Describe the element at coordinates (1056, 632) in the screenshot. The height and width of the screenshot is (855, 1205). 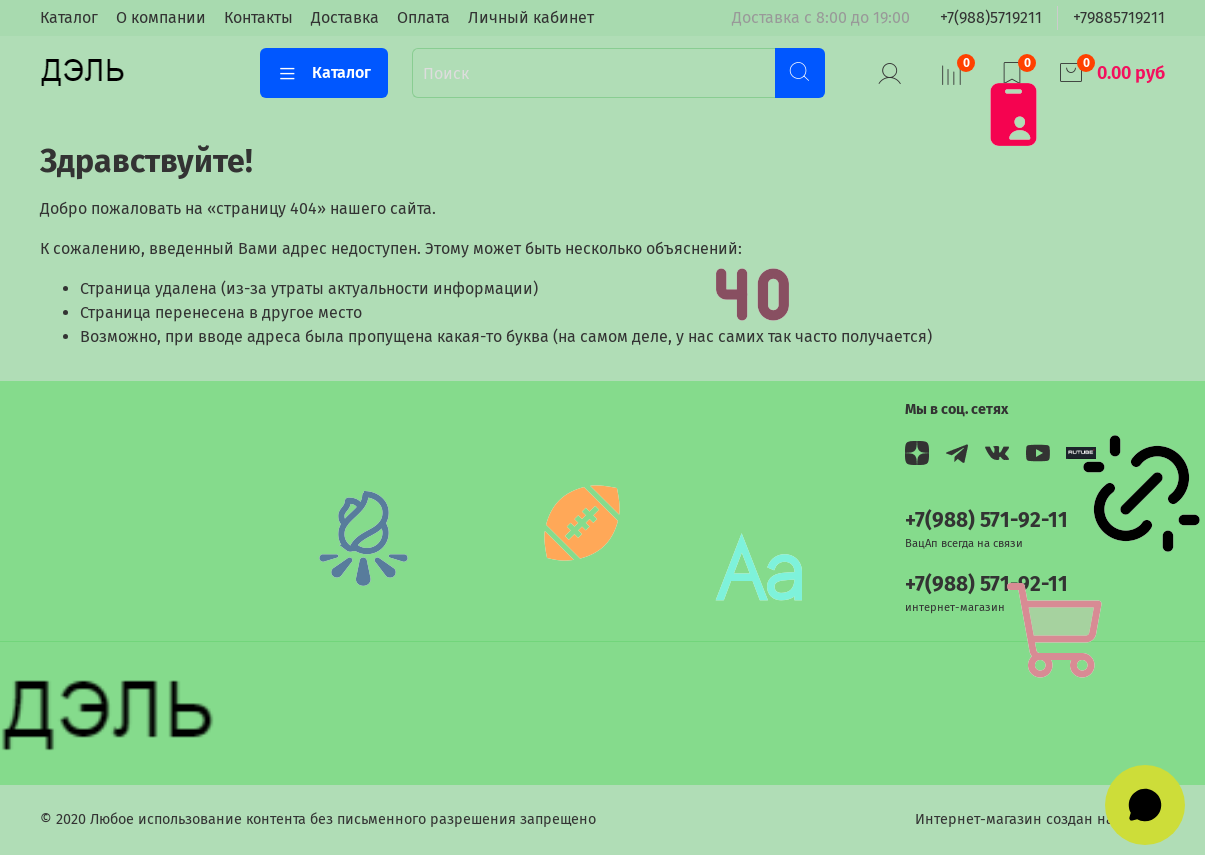
I see `view your shopping cart` at that location.